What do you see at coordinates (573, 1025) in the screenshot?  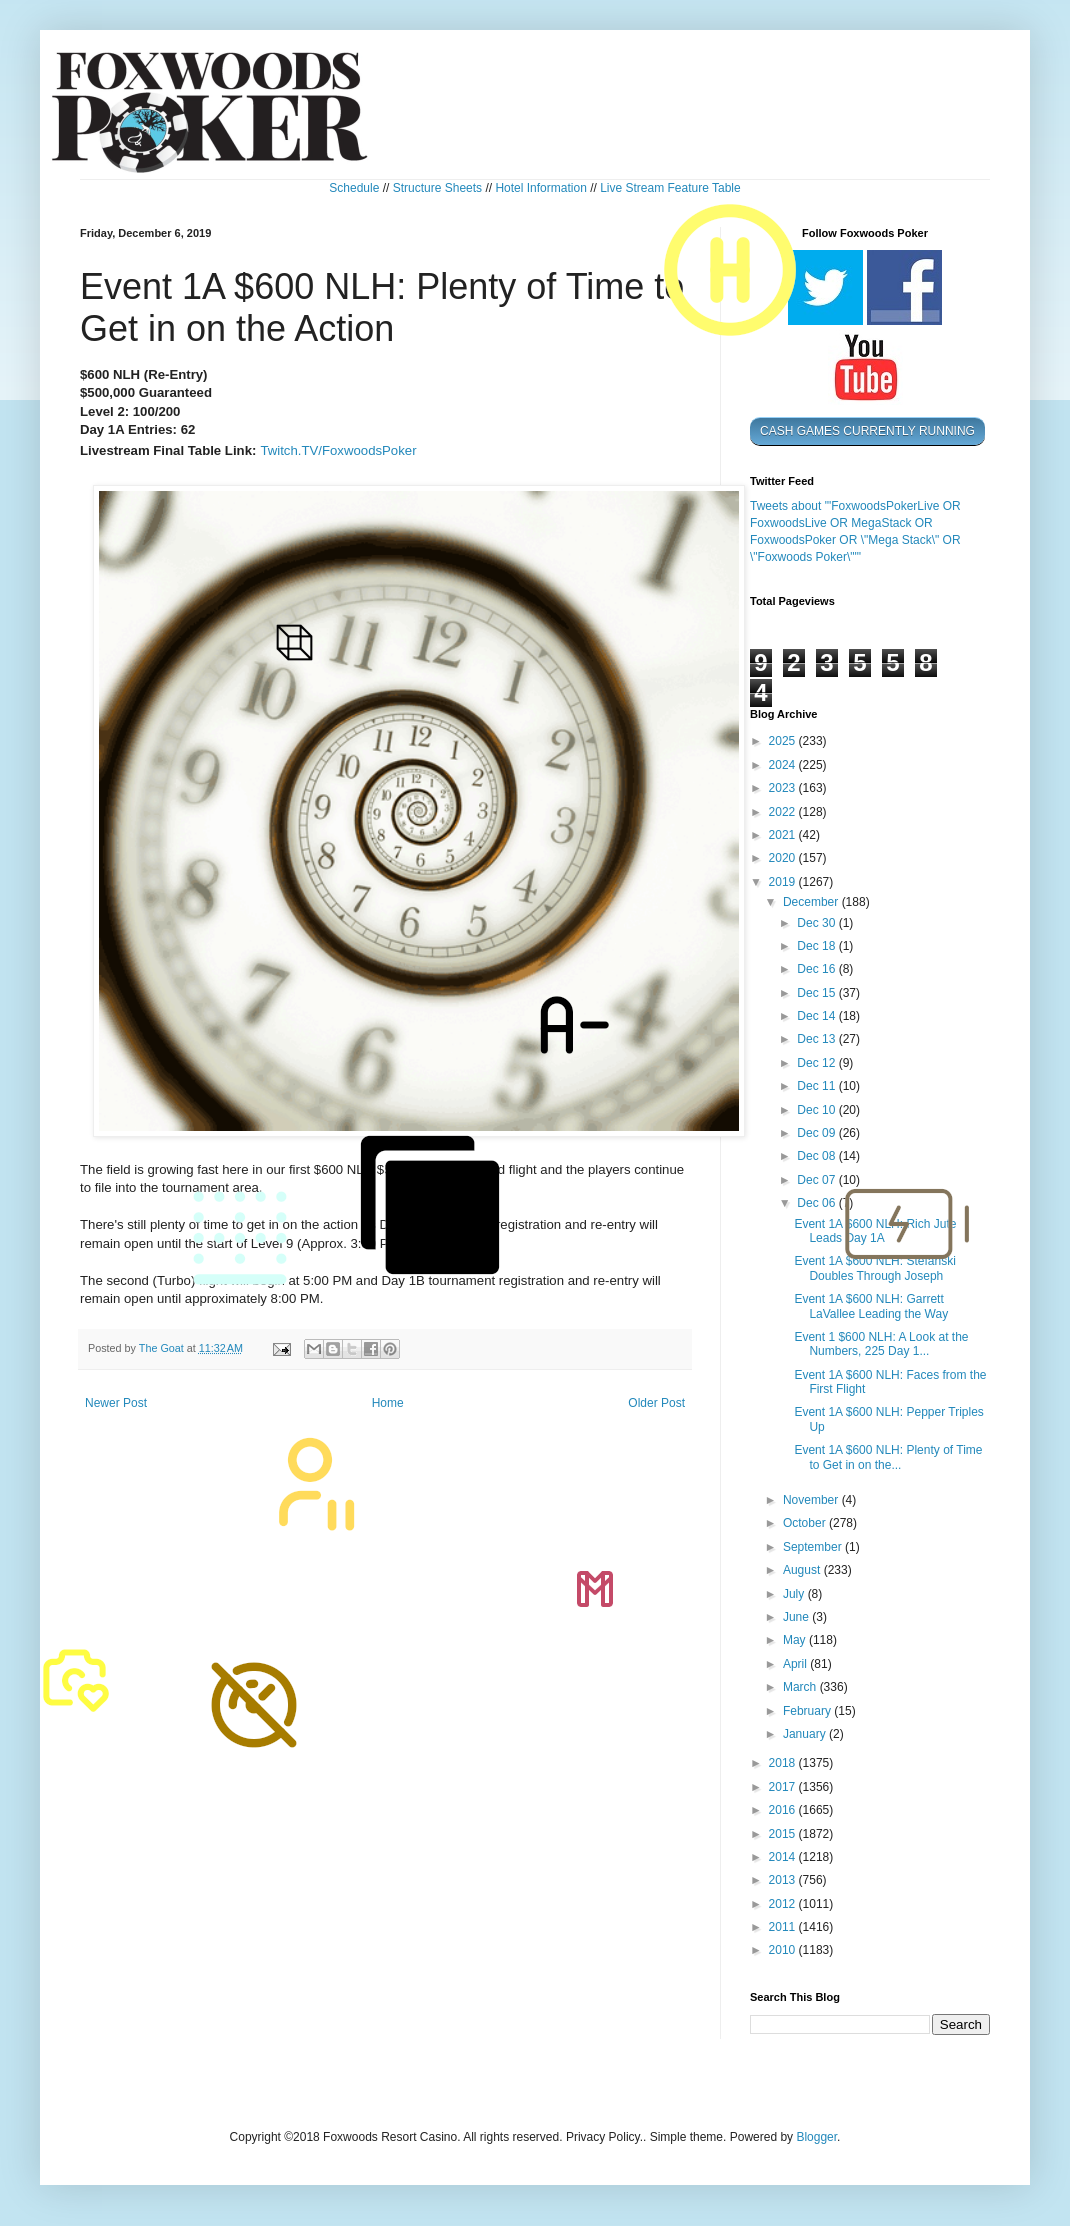 I see `decrease font size` at bounding box center [573, 1025].